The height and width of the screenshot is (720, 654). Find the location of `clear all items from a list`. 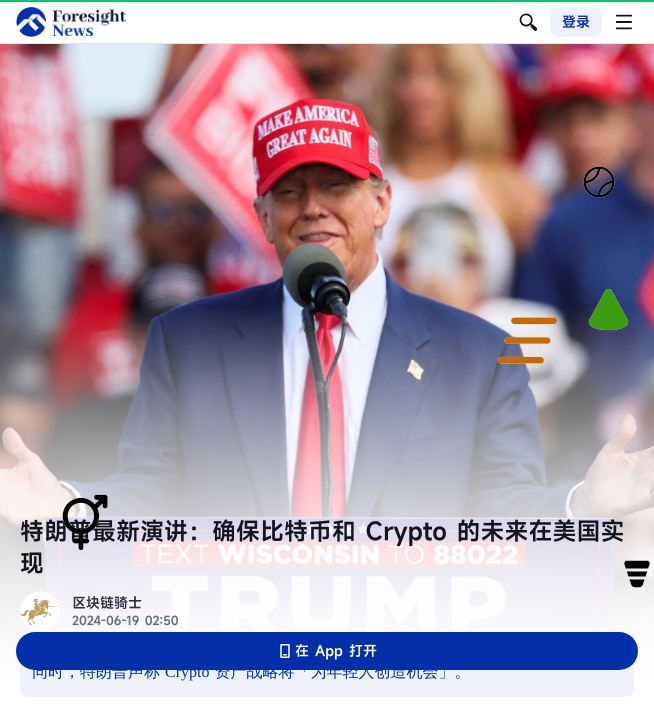

clear all items from a list is located at coordinates (527, 340).